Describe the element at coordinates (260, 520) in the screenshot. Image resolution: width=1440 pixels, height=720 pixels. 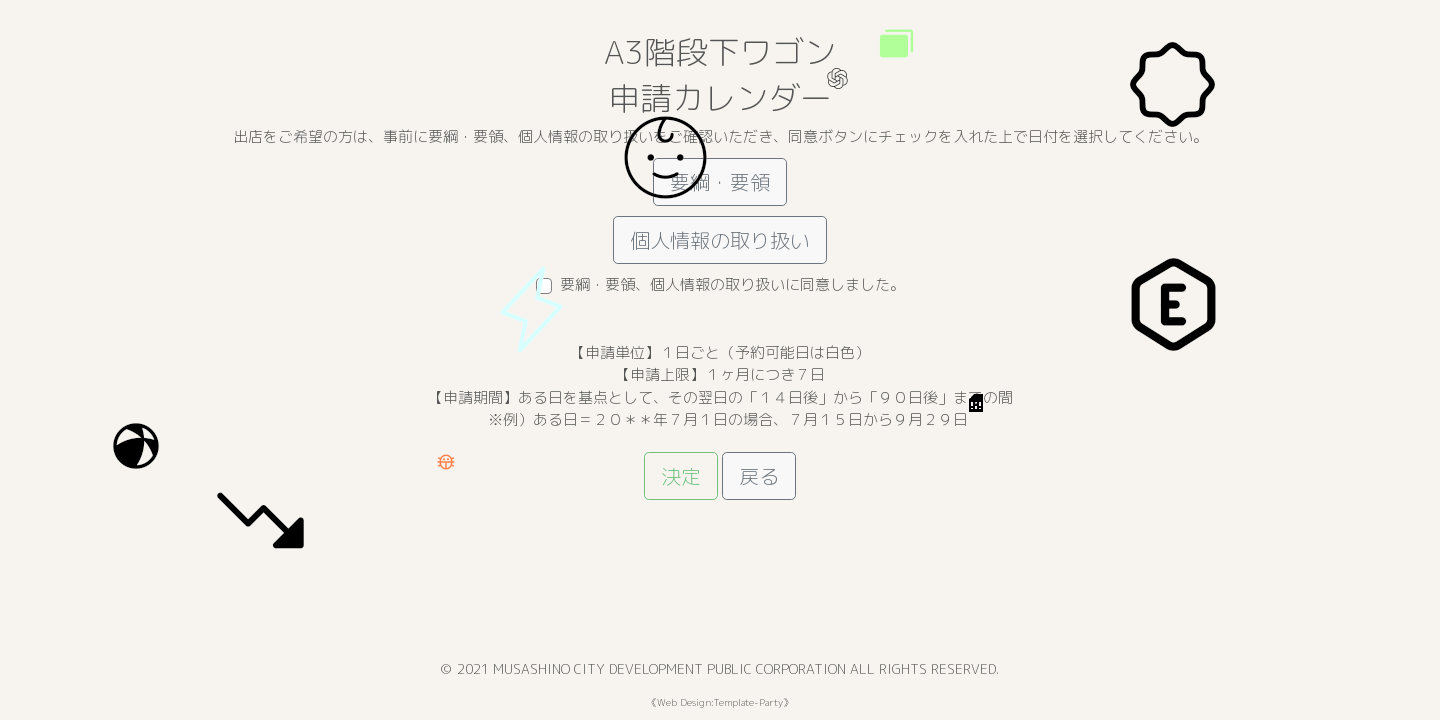
I see `indicates a decreasing trend or declining value` at that location.